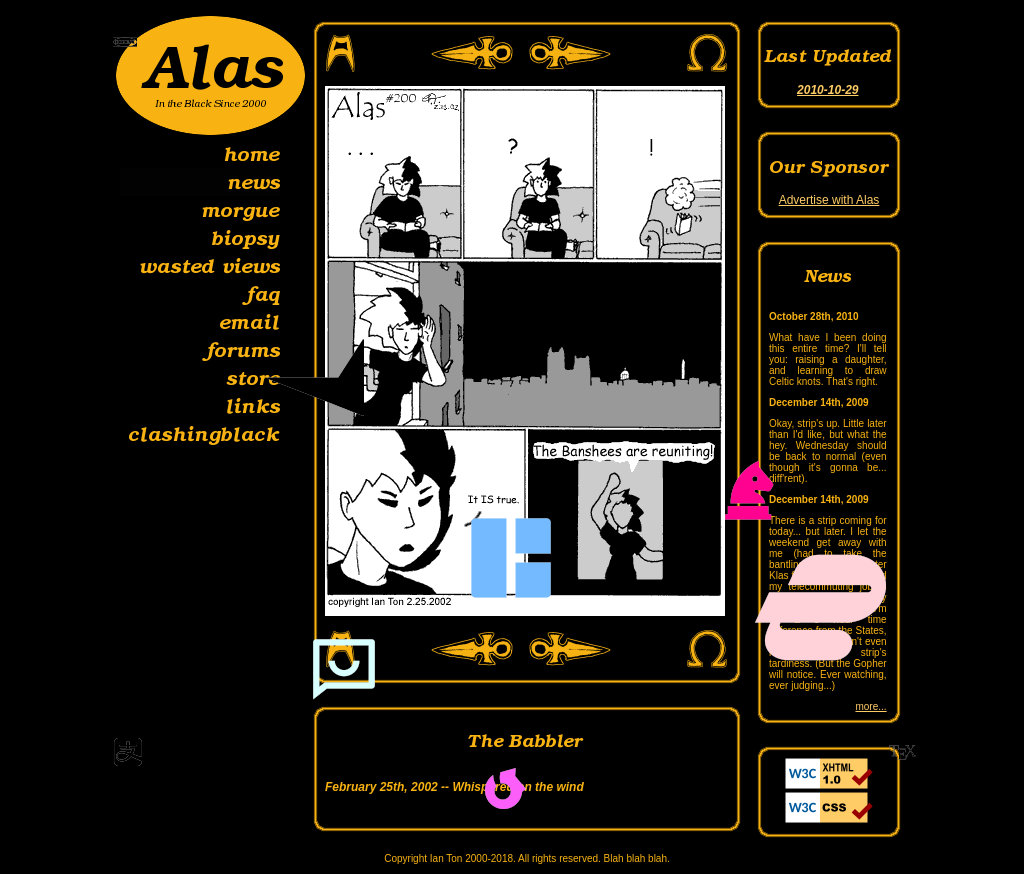 The height and width of the screenshot is (874, 1024). What do you see at coordinates (344, 667) in the screenshot?
I see `start a friendly chat or conversation` at bounding box center [344, 667].